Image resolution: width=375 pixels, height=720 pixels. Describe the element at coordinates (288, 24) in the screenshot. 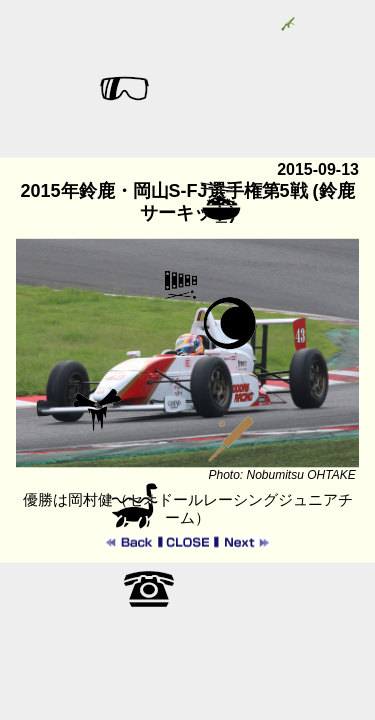

I see `select MP5 submachine gun weapon` at that location.